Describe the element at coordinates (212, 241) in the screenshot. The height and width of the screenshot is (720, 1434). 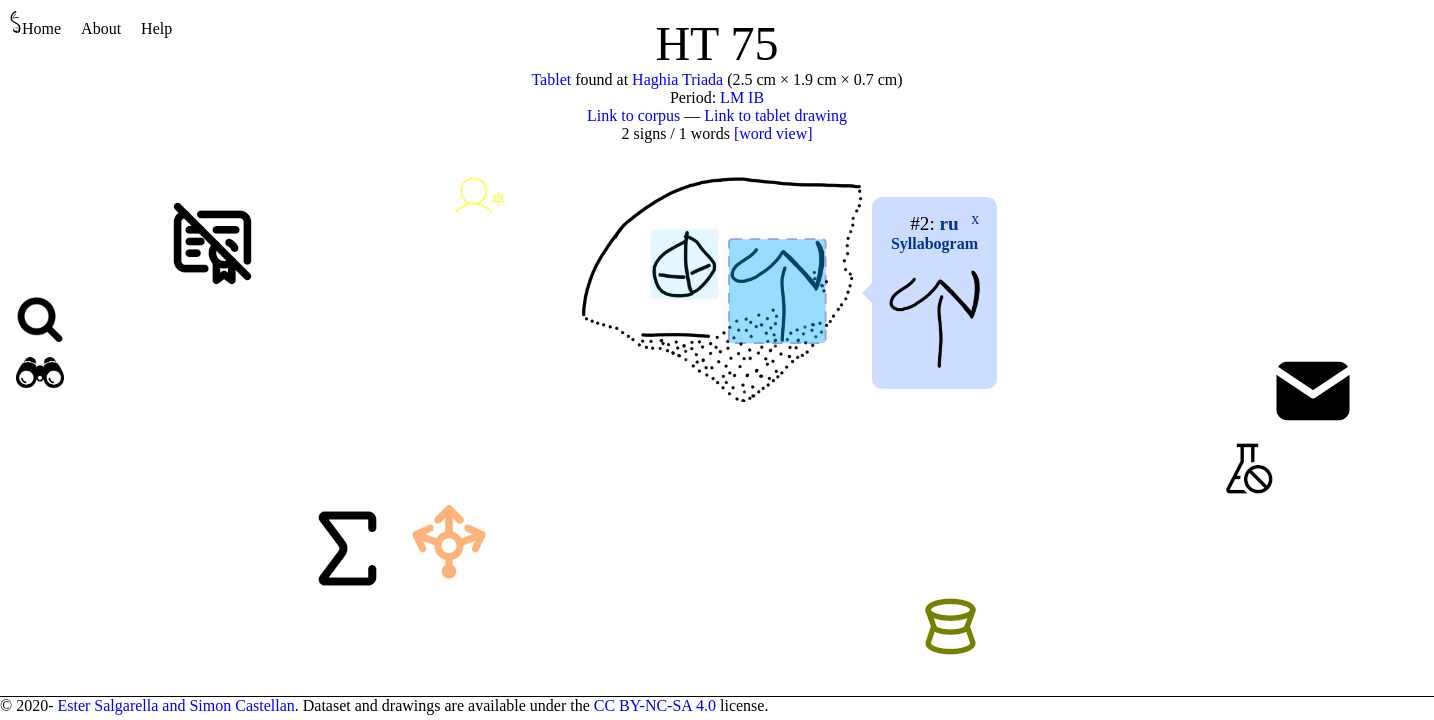
I see `certificate or credential is unavailable` at that location.